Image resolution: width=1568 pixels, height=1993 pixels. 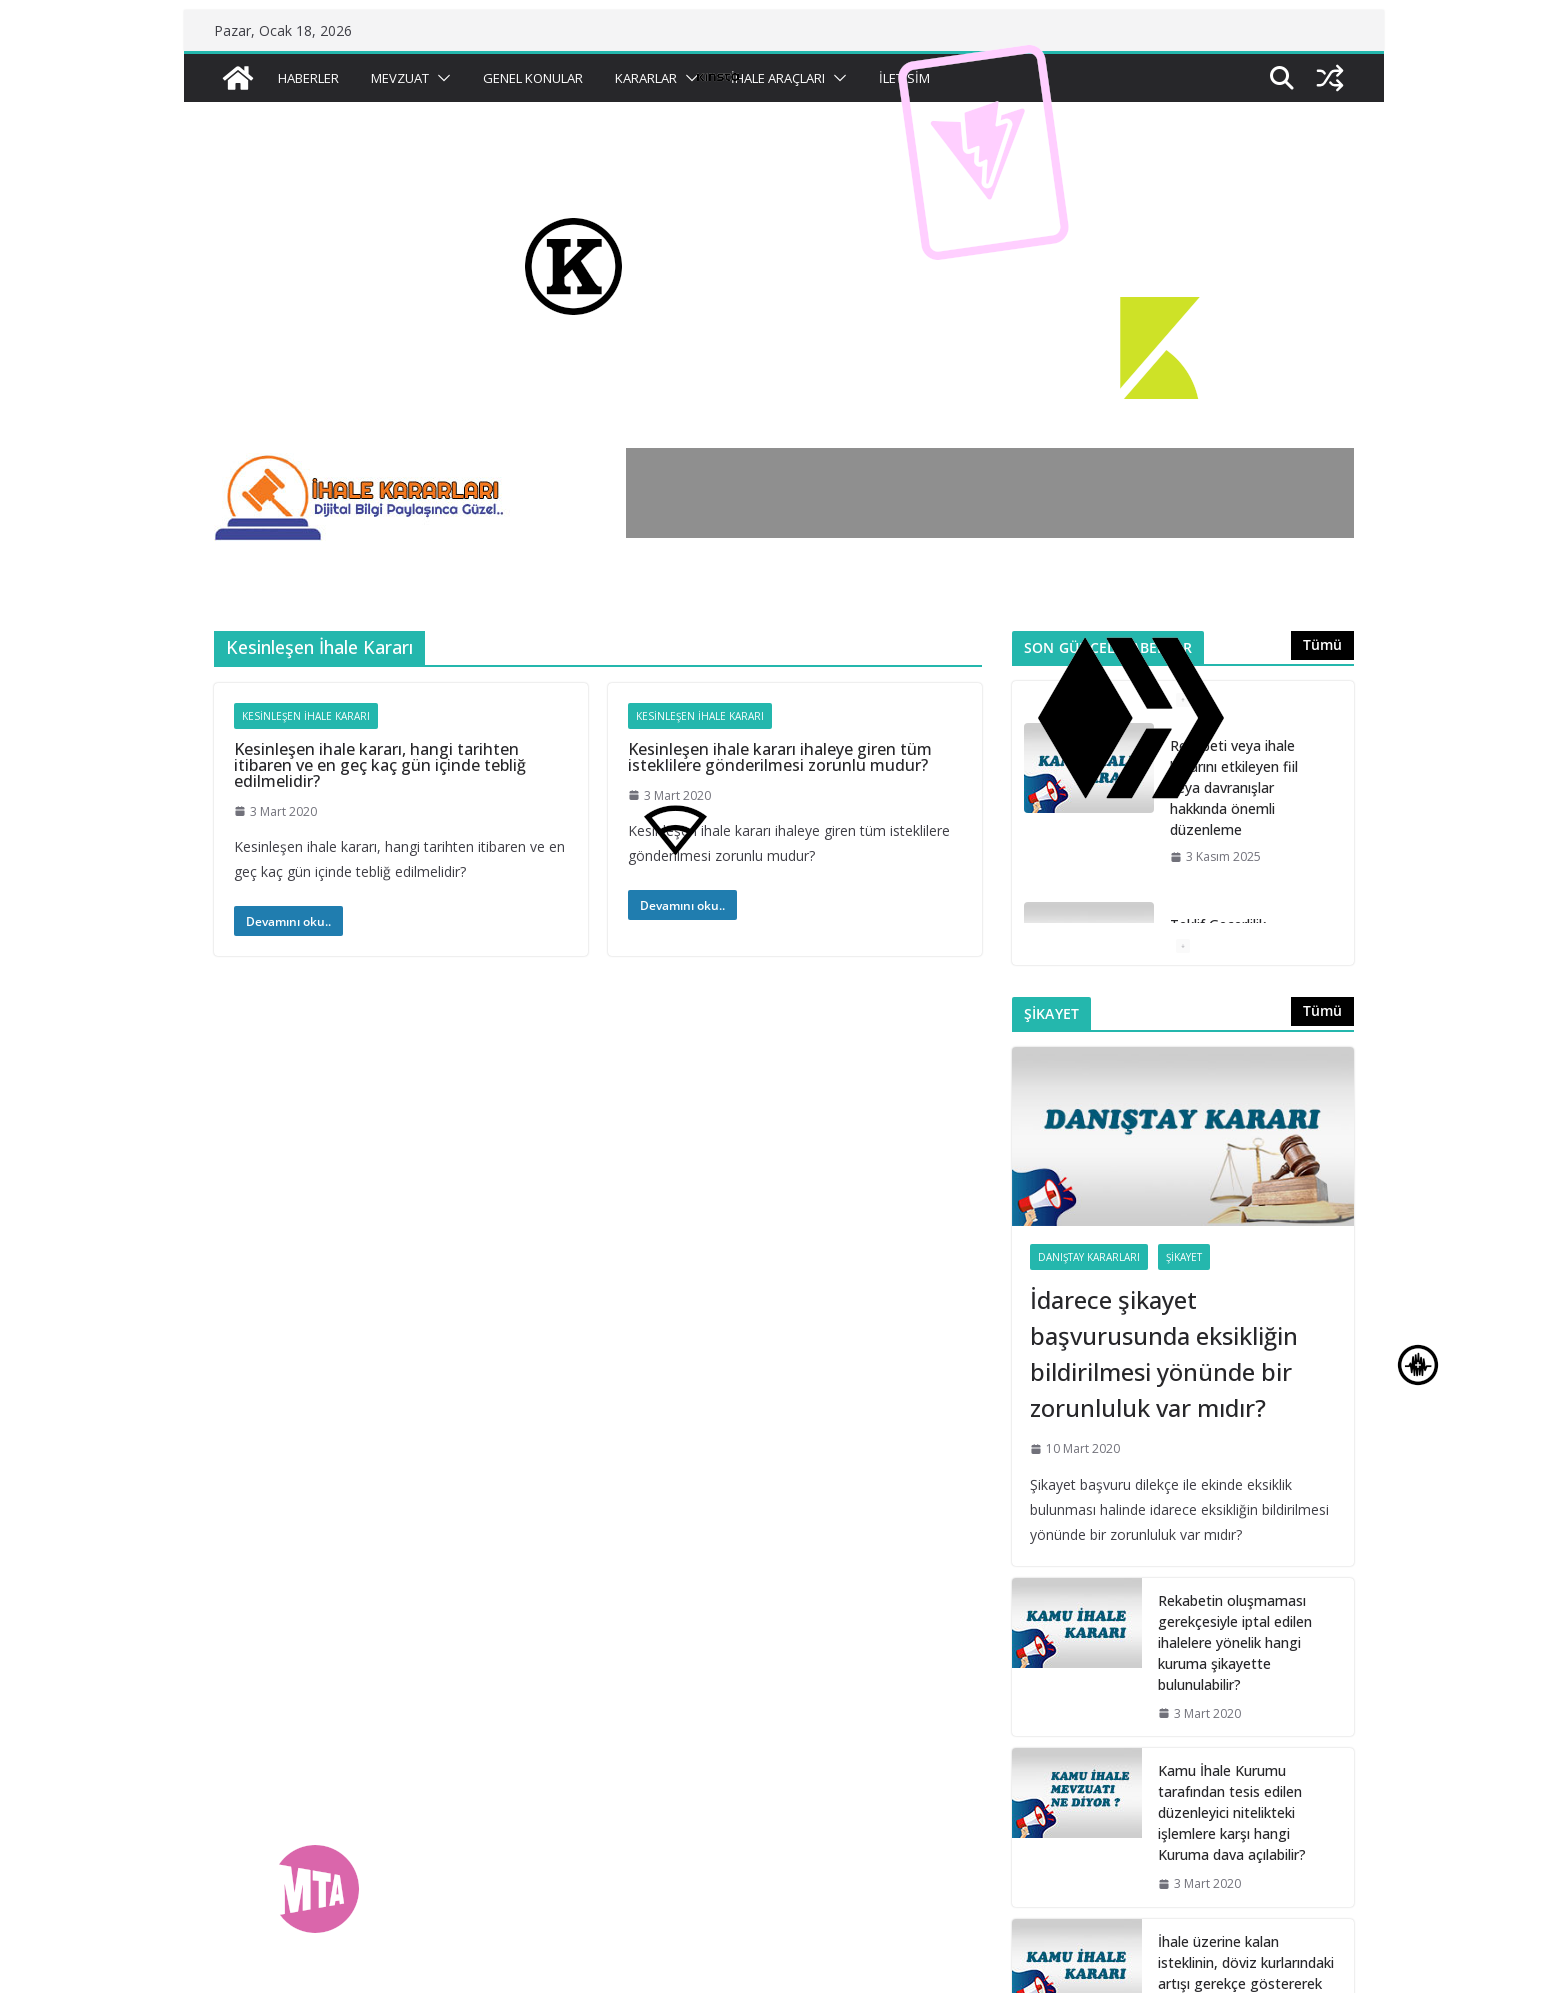 I want to click on Metropolitan Transportation Authority (MTA) logo, so click(x=319, y=1889).